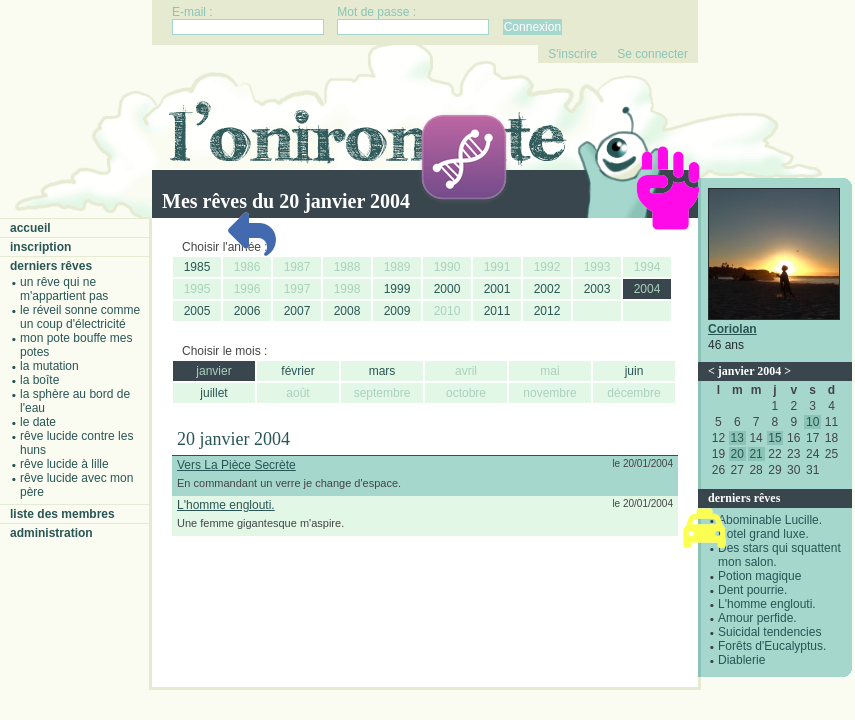  Describe the element at coordinates (464, 157) in the screenshot. I see `open science and education applications` at that location.